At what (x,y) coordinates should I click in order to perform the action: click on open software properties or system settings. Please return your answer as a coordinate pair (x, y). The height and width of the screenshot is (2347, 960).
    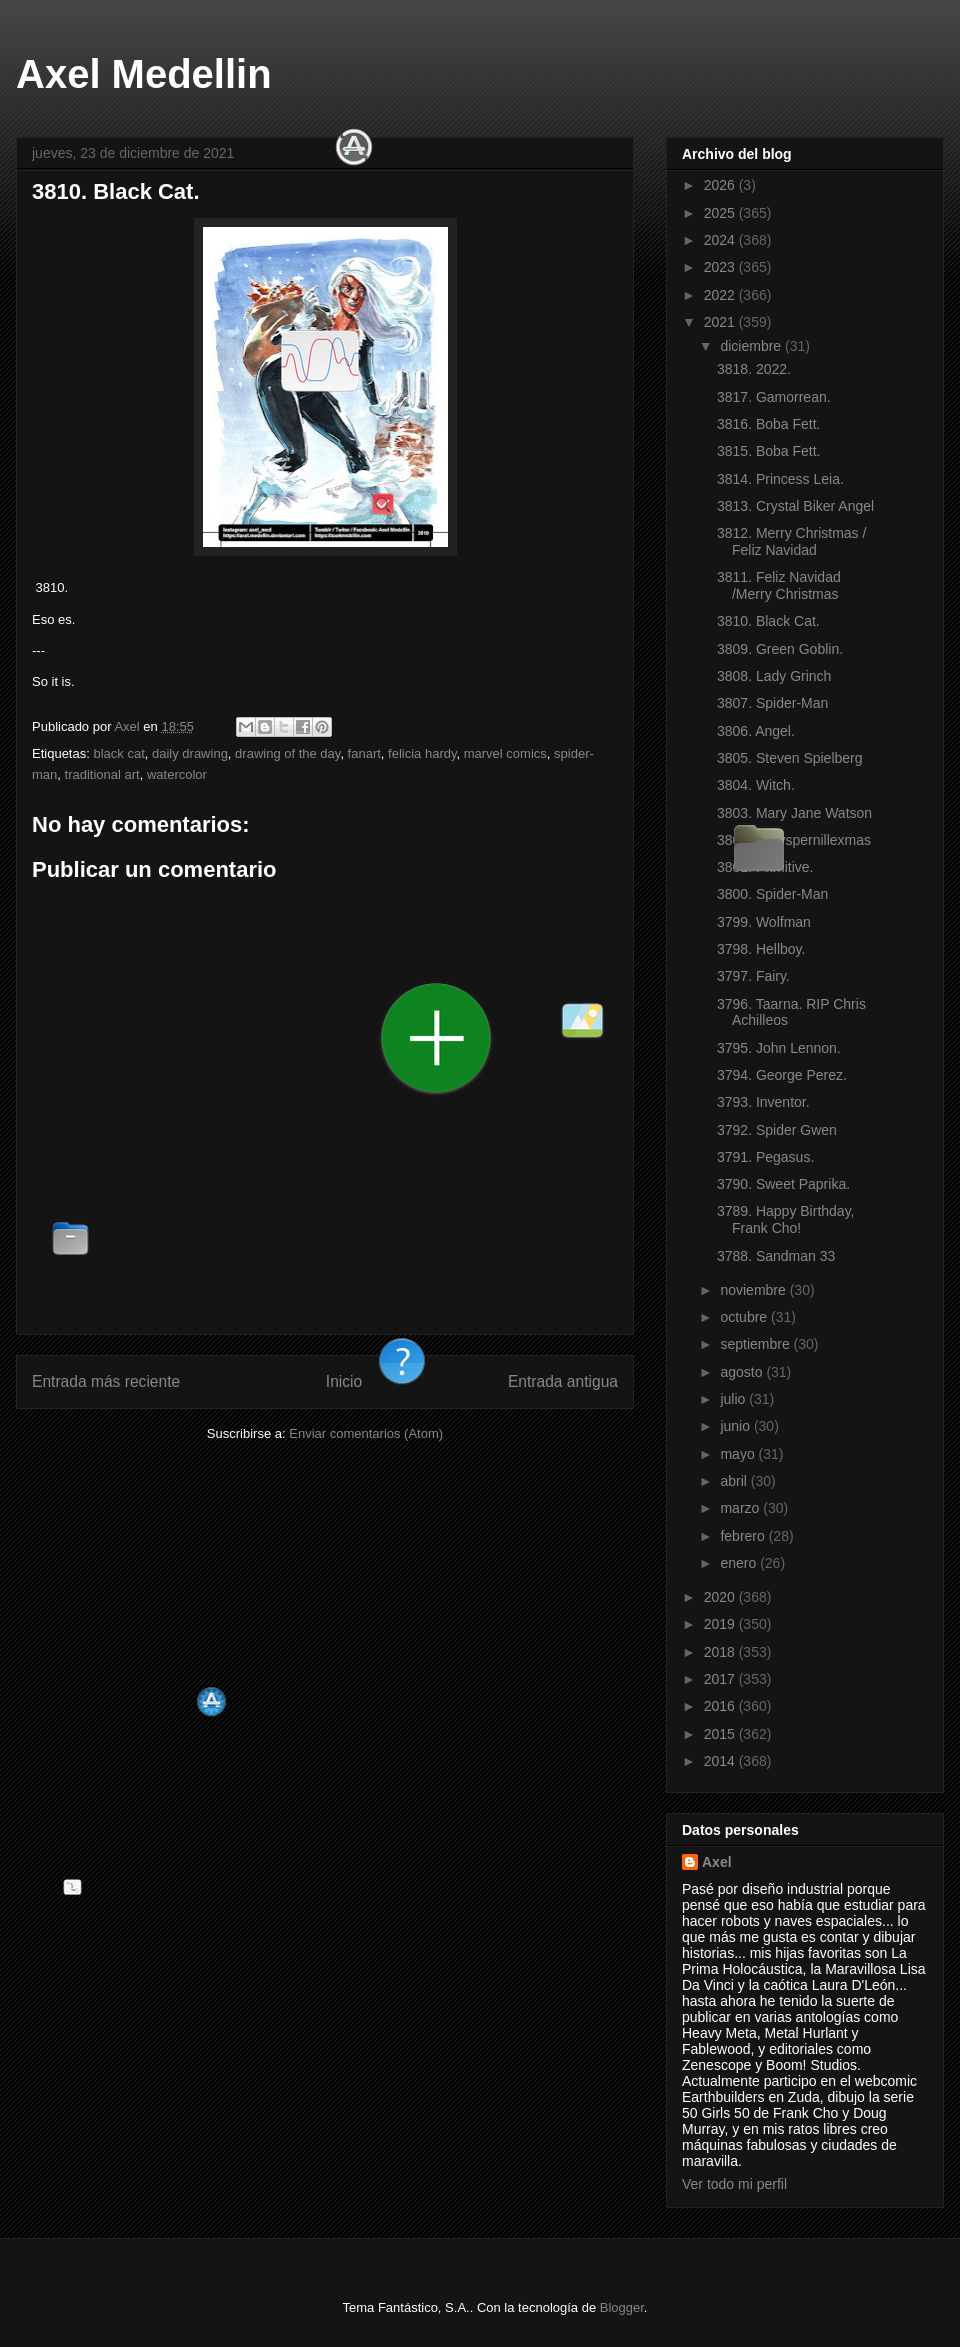
    Looking at the image, I should click on (211, 1701).